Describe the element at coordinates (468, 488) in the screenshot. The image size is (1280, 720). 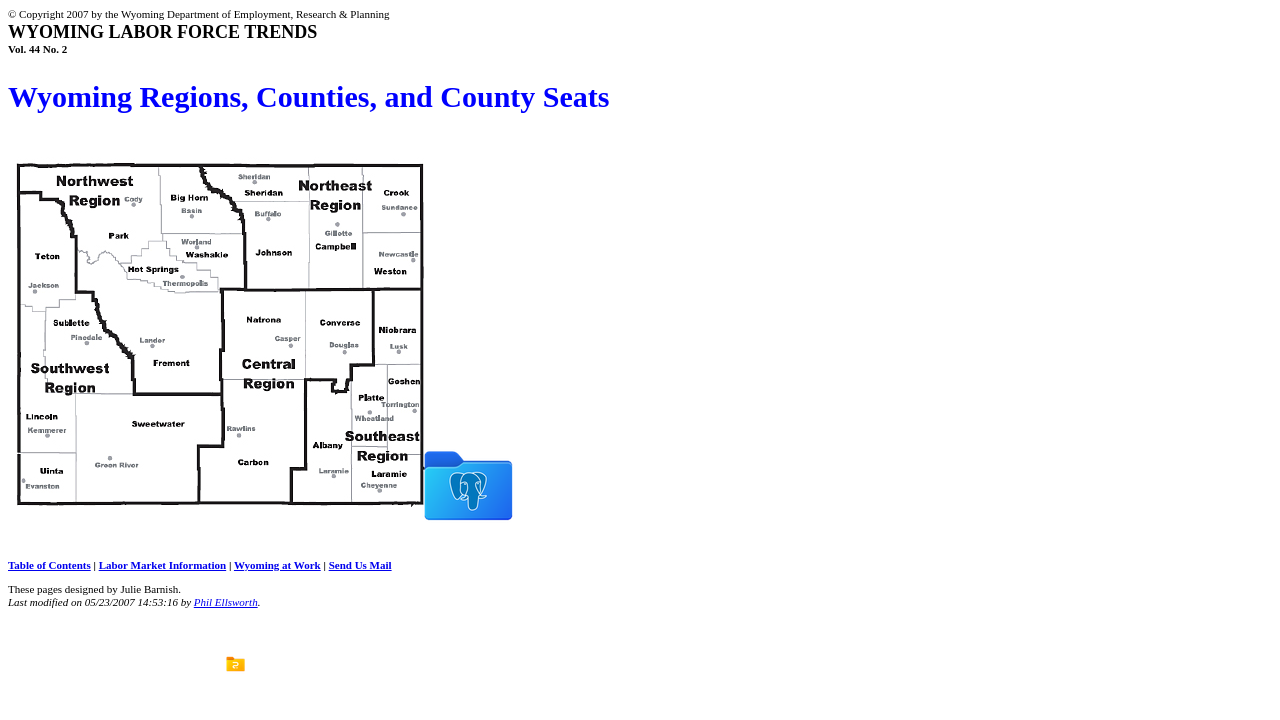
I see `open folder containing postgresql database files` at that location.